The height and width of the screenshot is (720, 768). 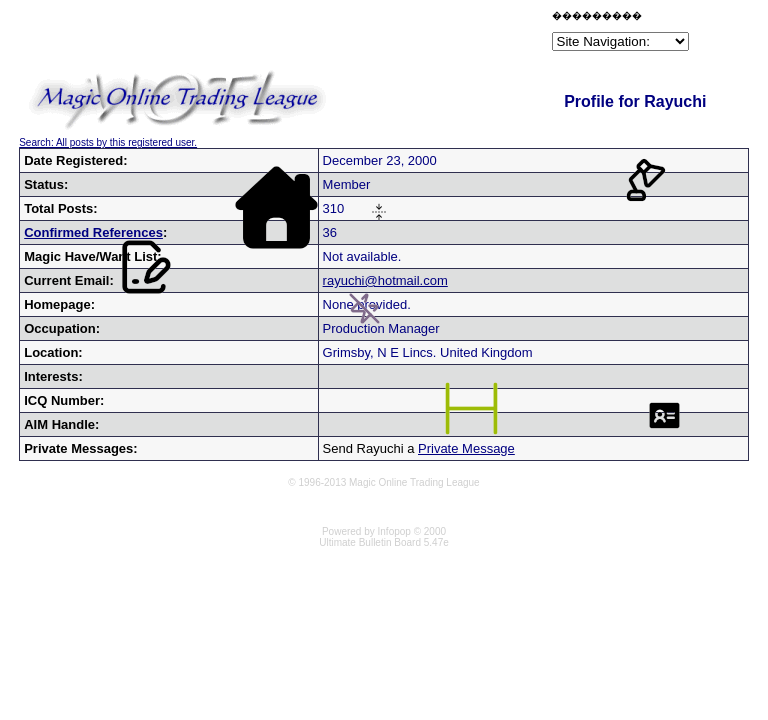 What do you see at coordinates (379, 212) in the screenshot?
I see `collapse or fold content section` at bounding box center [379, 212].